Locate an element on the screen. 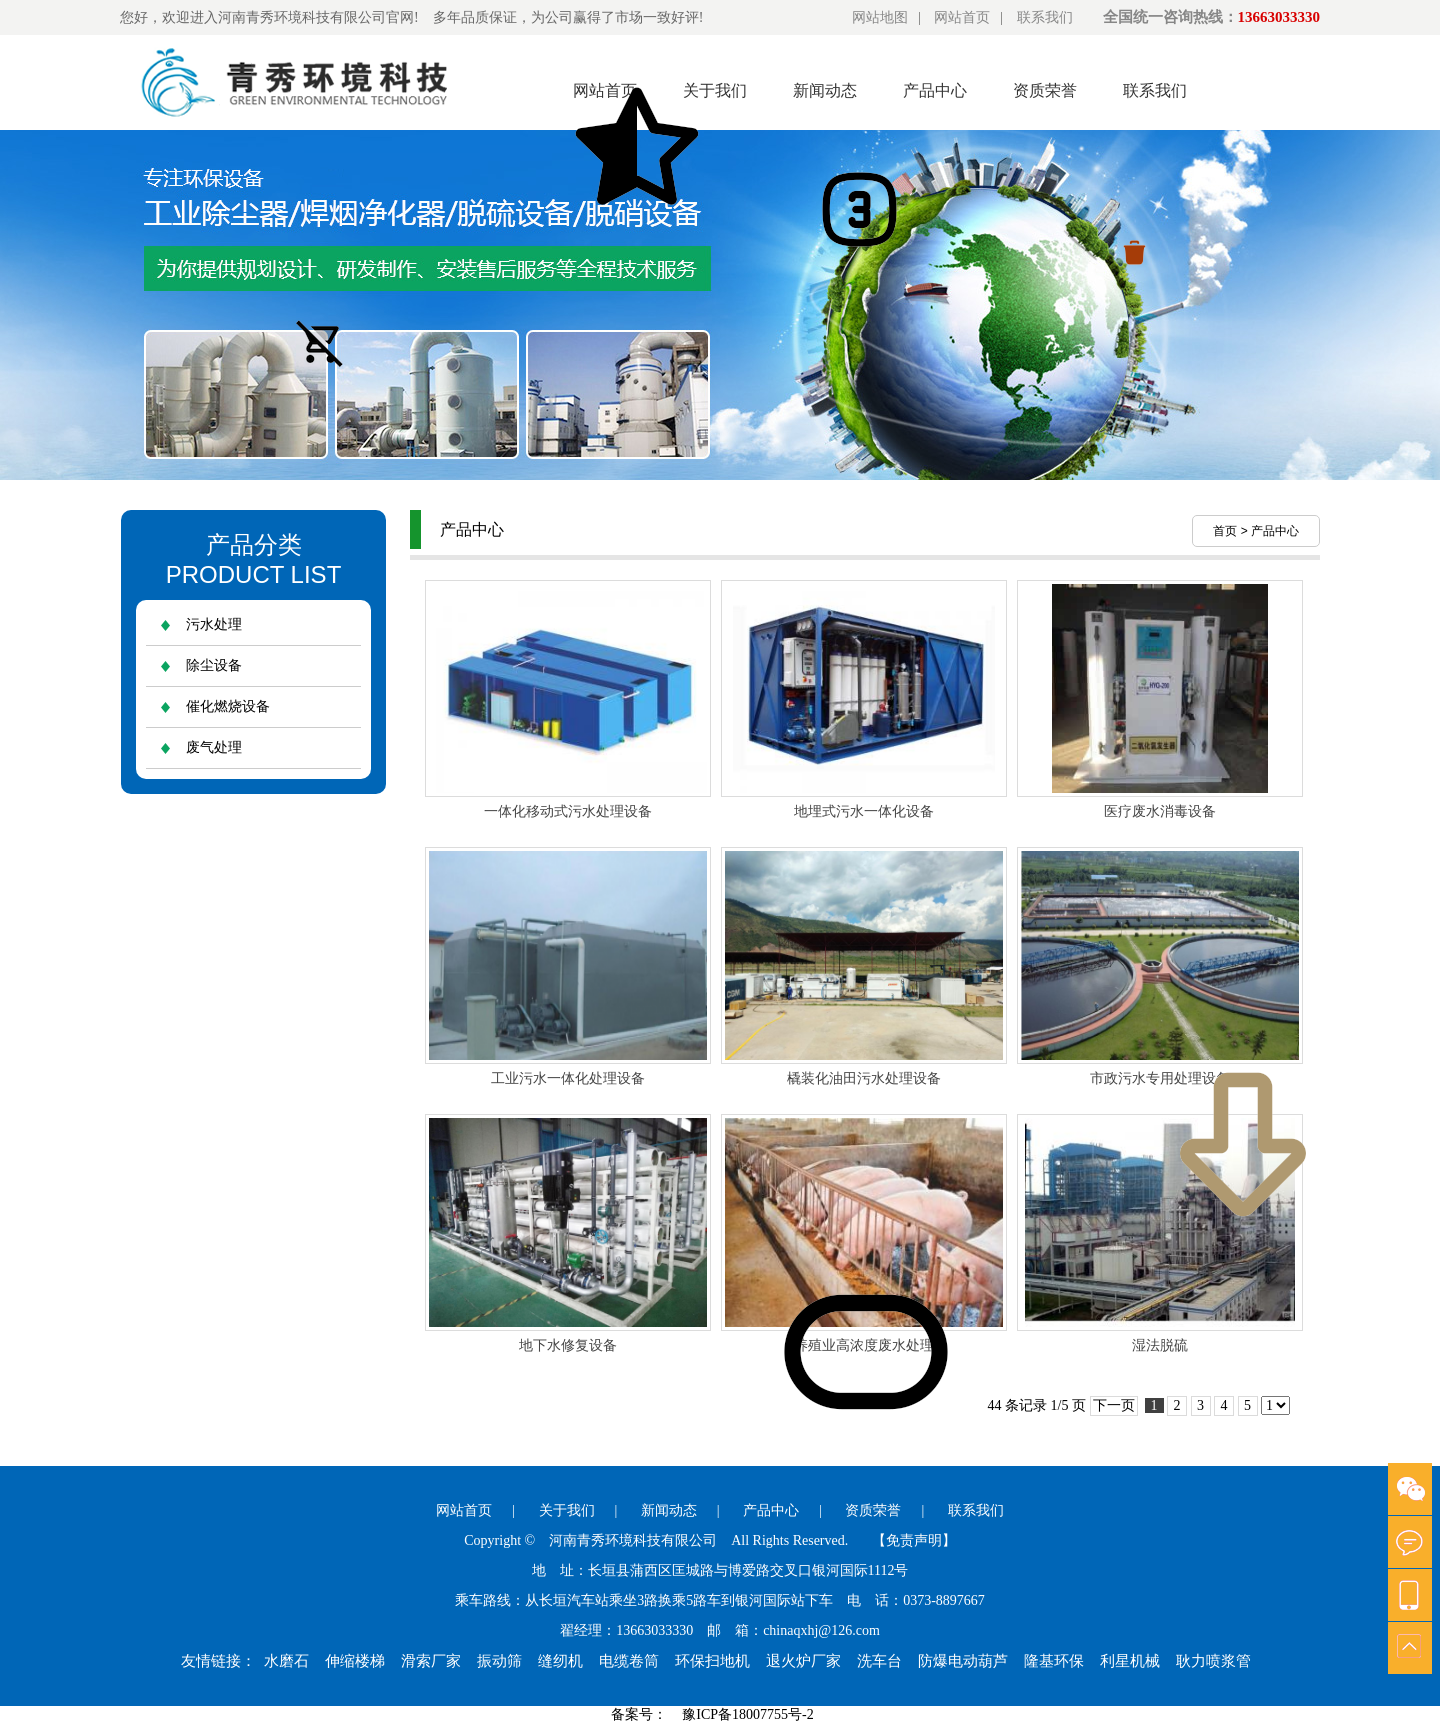  remove item from shopping cart is located at coordinates (320, 342).